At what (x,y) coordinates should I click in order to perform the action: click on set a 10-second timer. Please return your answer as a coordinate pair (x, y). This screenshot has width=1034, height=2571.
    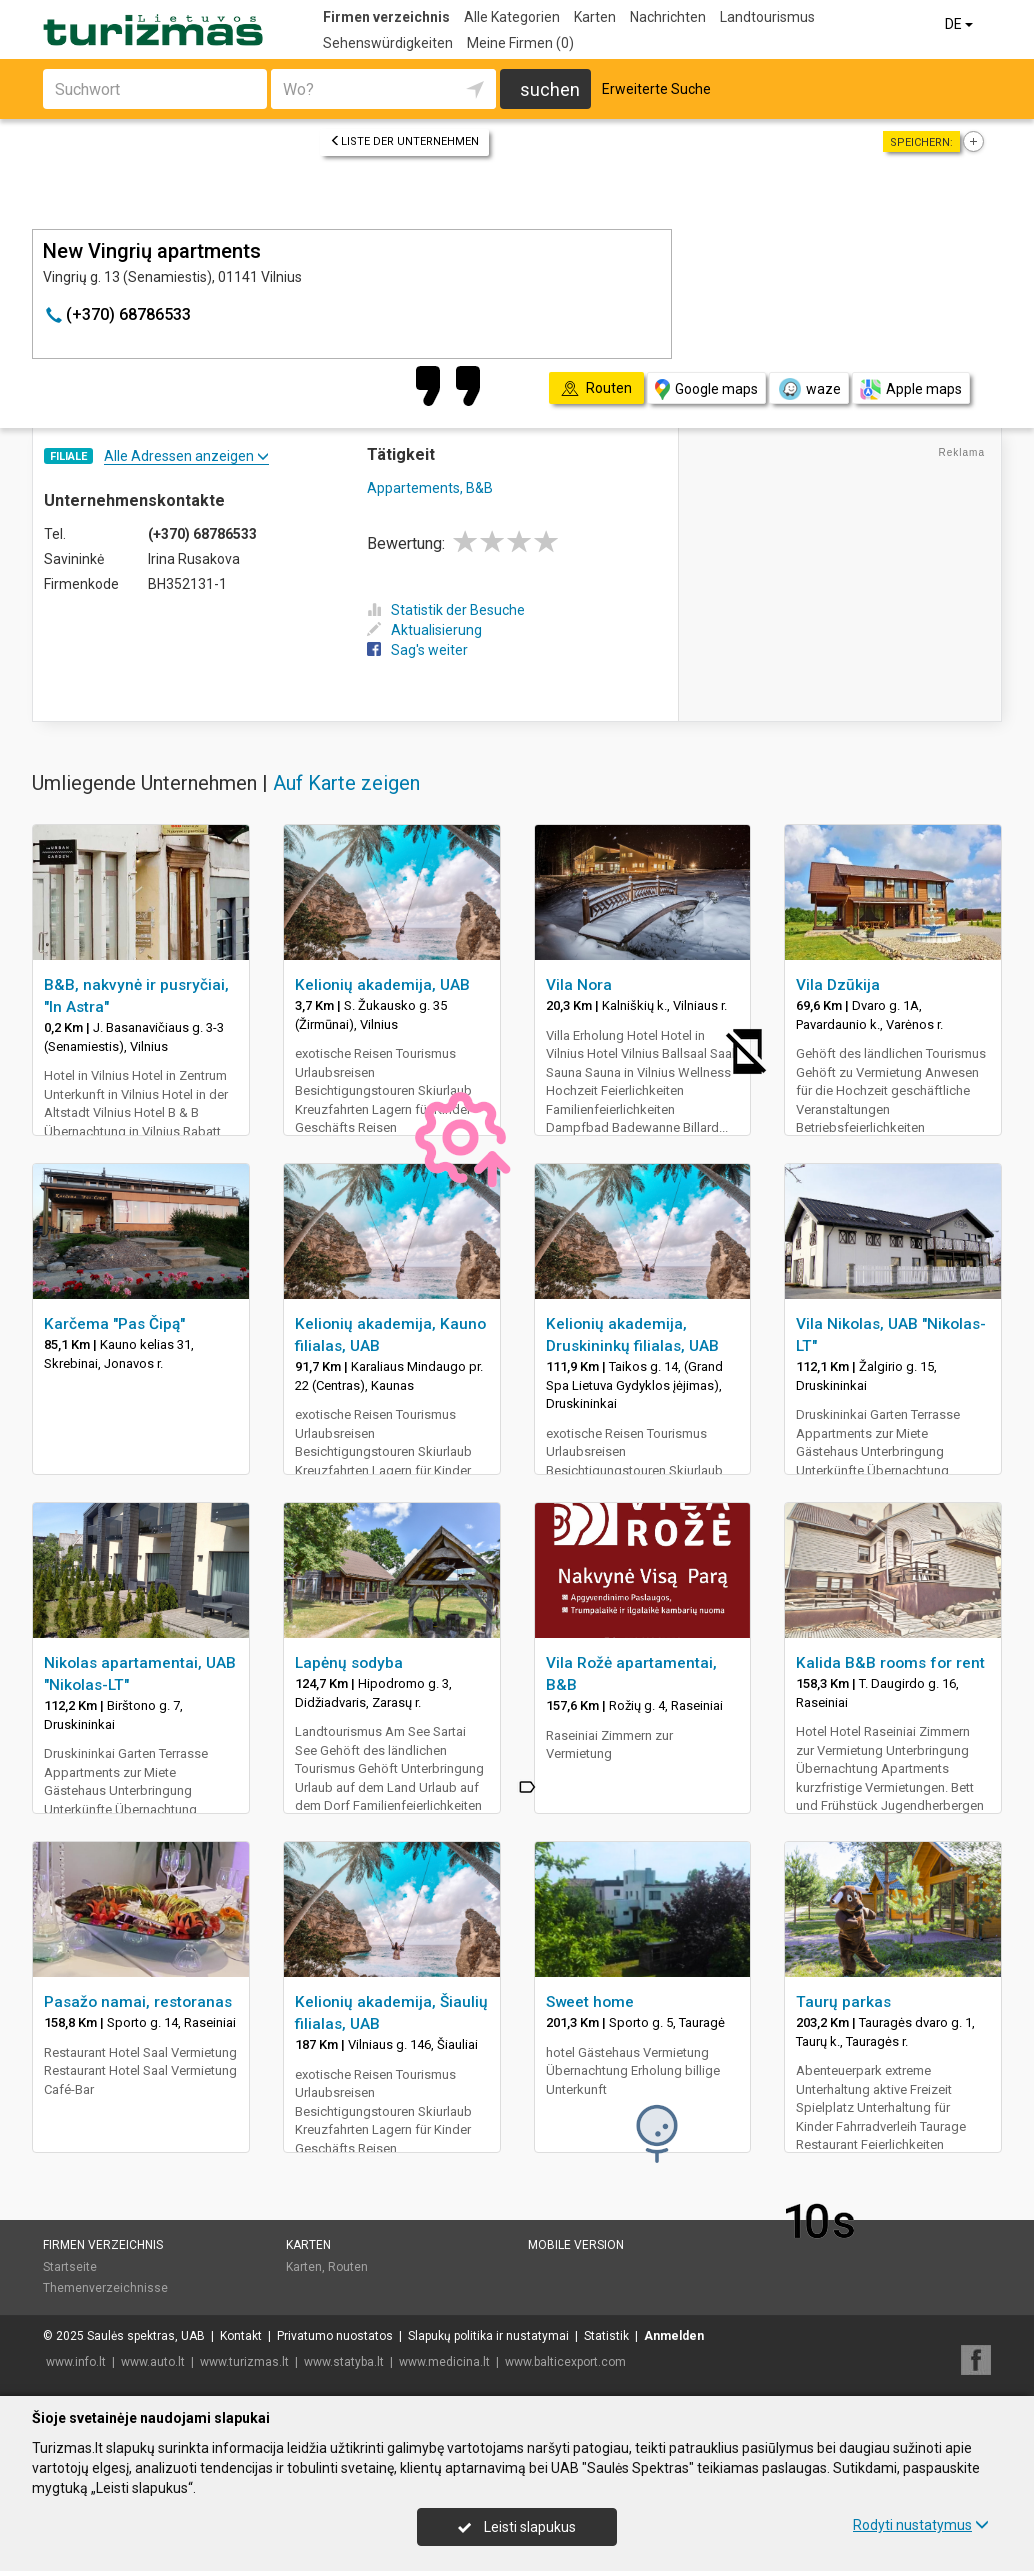
    Looking at the image, I should click on (820, 2221).